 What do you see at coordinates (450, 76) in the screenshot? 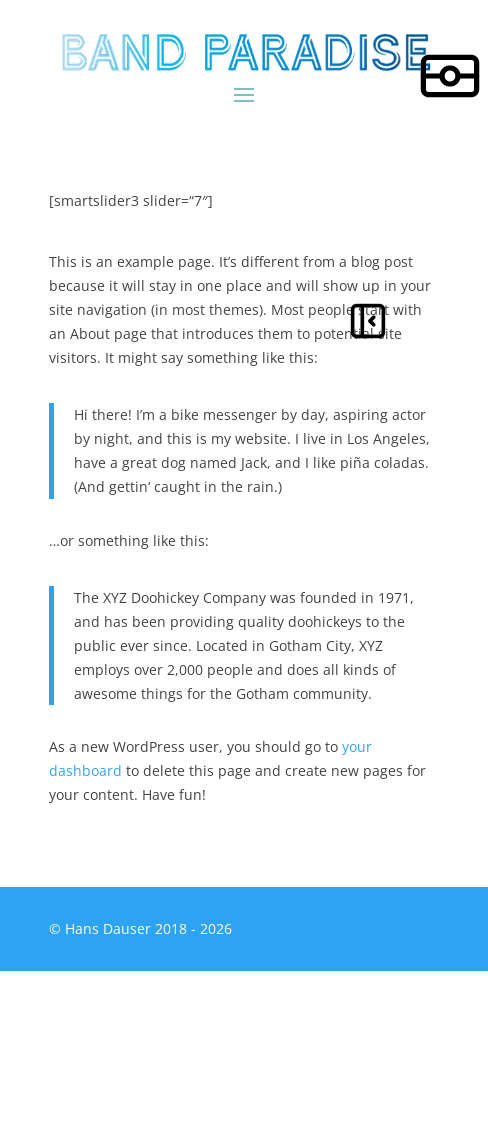
I see `access electronic passport or travel documents` at bounding box center [450, 76].